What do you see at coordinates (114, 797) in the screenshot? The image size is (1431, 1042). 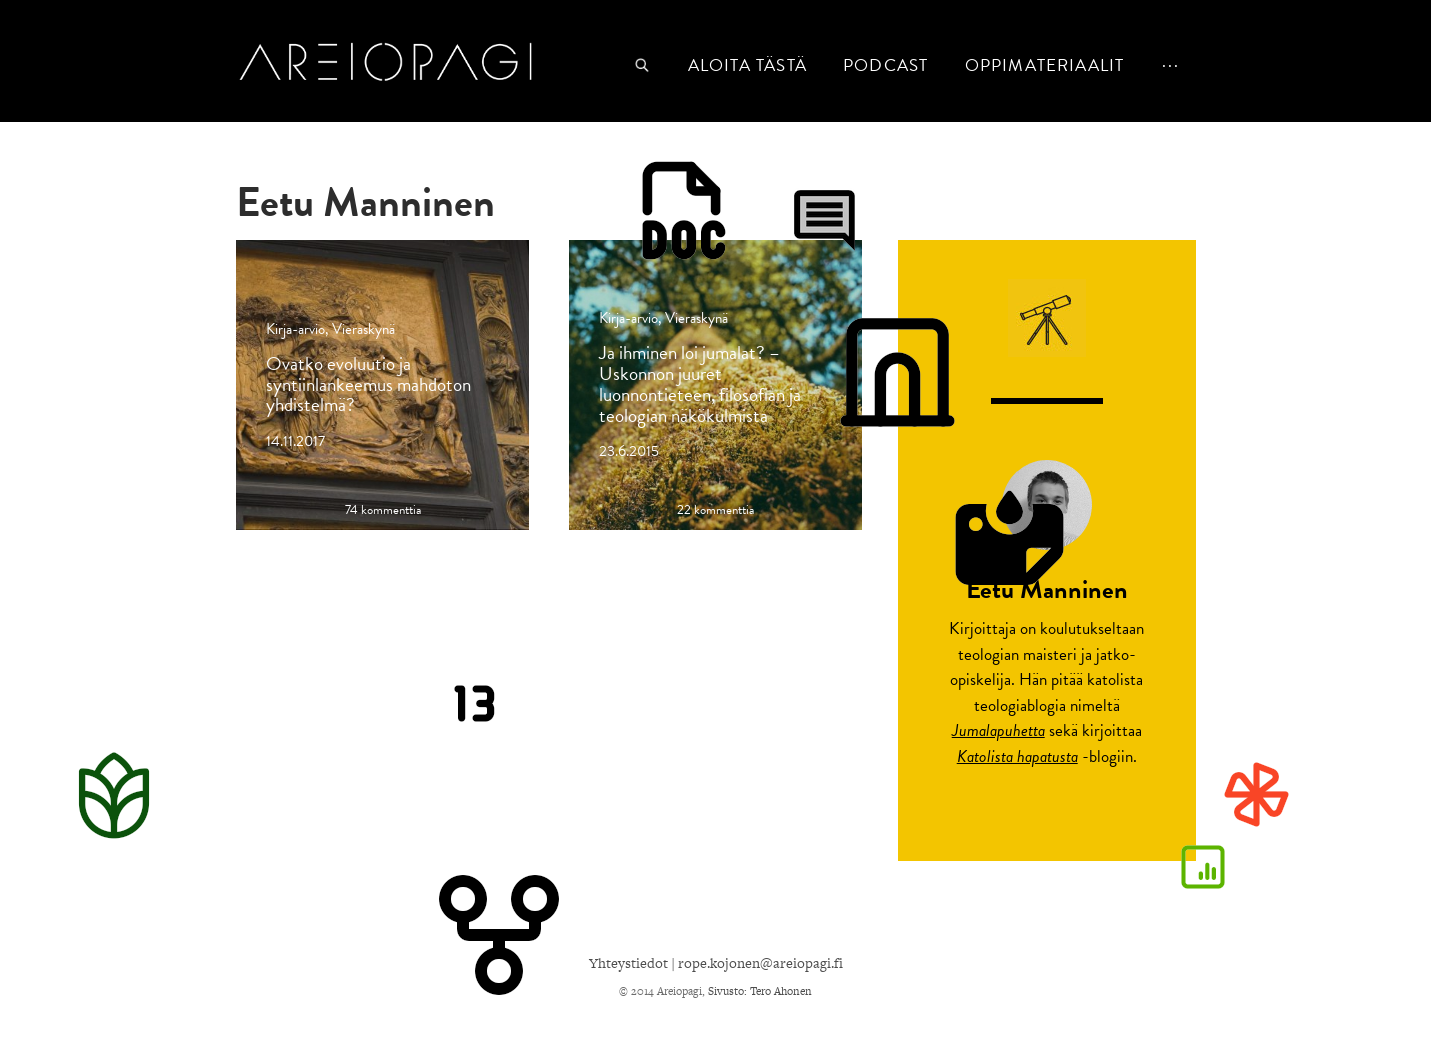 I see `filter by grain or wheat products` at bounding box center [114, 797].